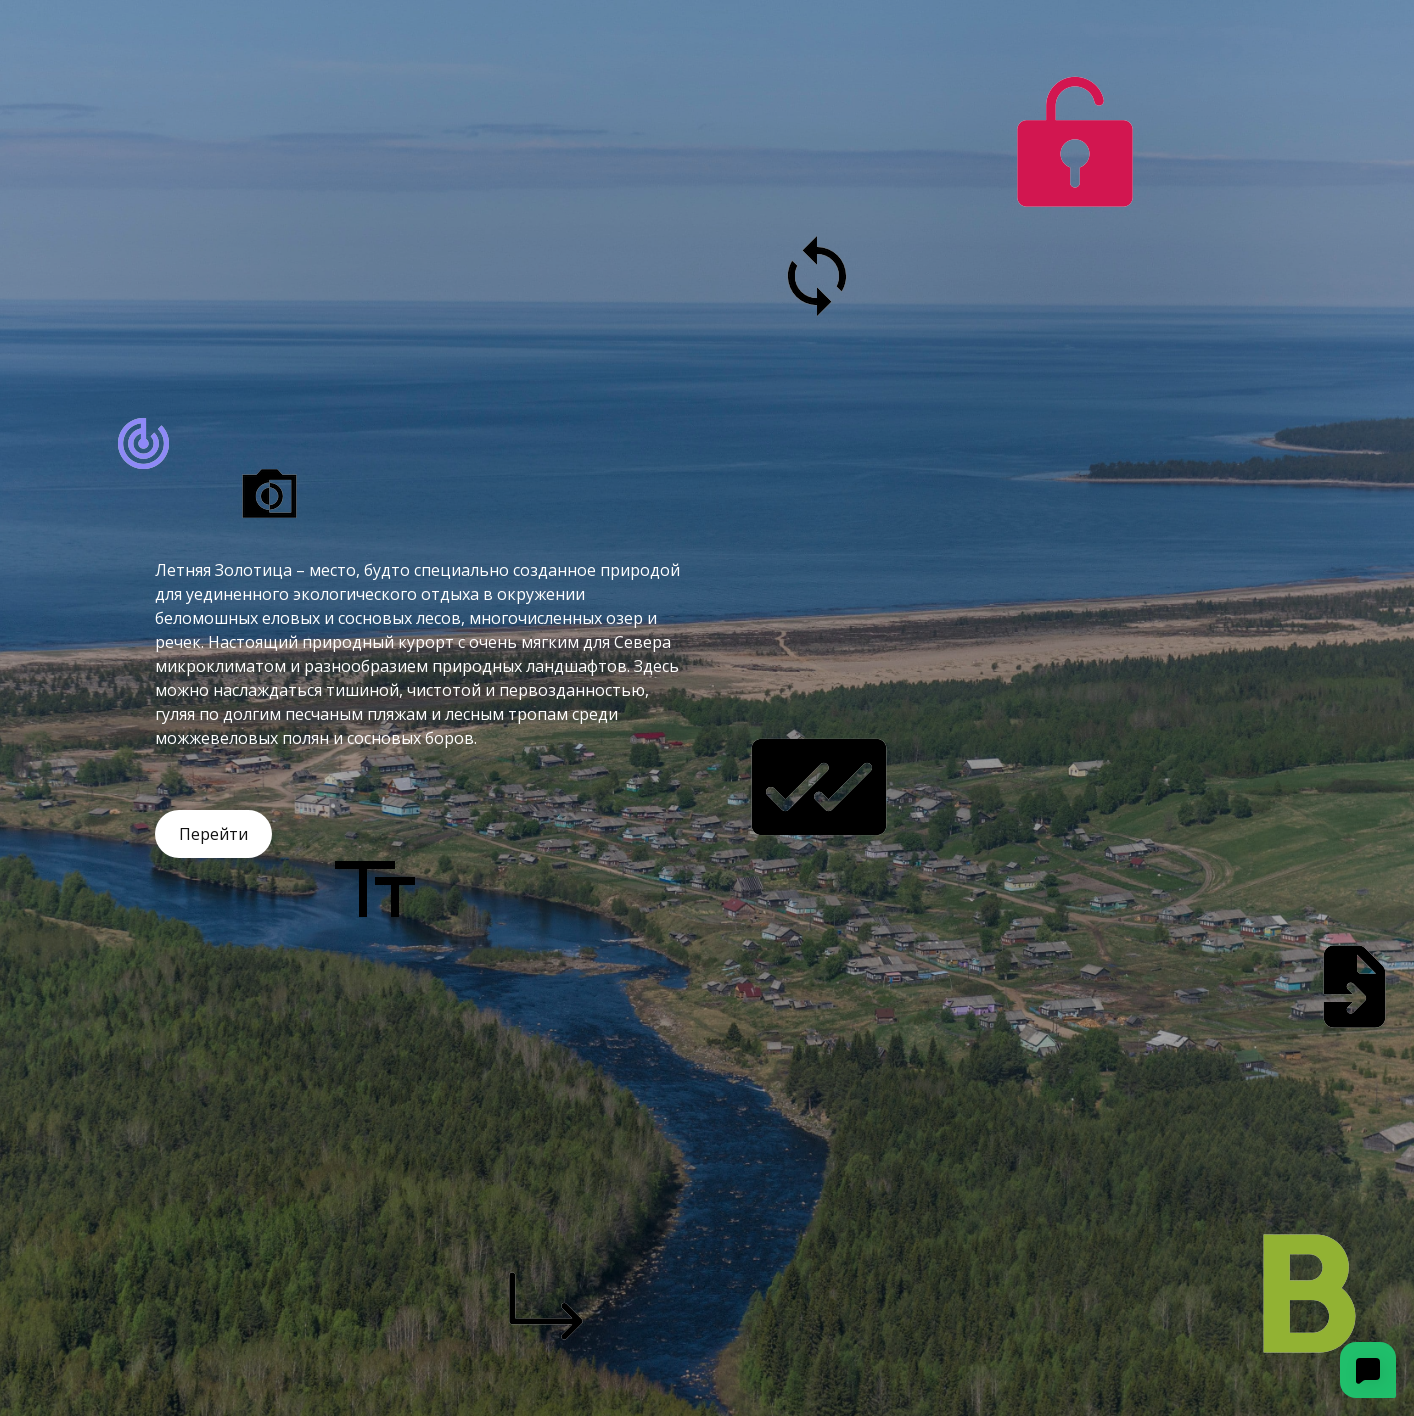 The height and width of the screenshot is (1416, 1414). I want to click on indicates multiple items selected or completed, so click(819, 787).